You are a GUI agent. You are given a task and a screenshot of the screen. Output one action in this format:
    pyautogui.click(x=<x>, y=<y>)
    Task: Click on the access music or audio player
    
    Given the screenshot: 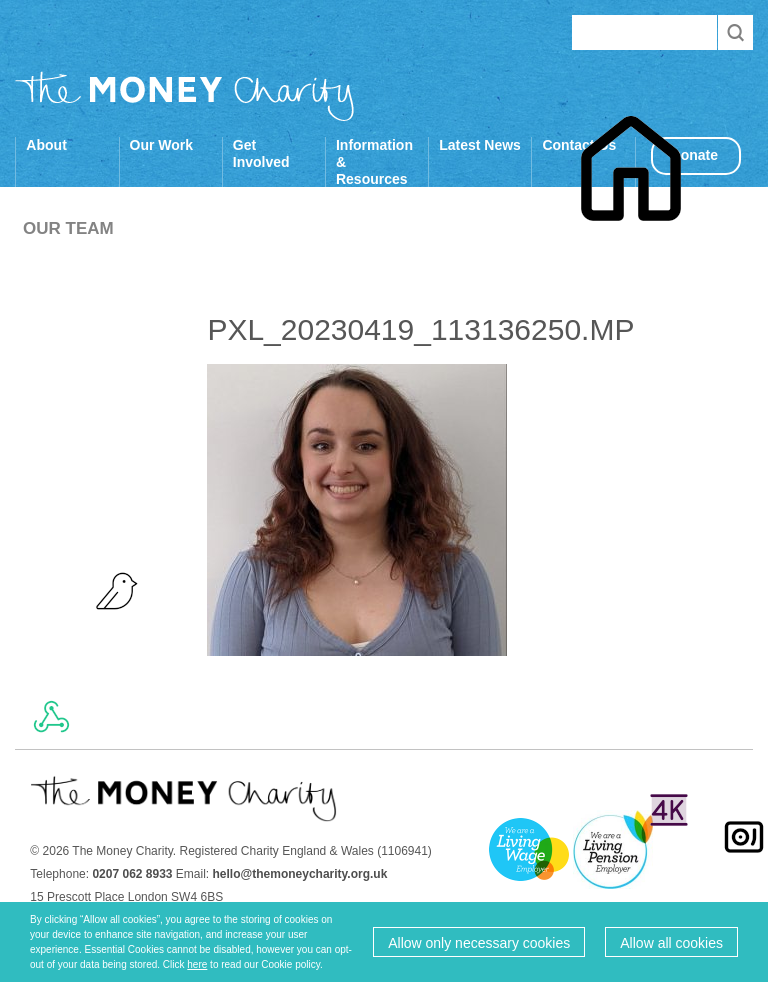 What is the action you would take?
    pyautogui.click(x=744, y=837)
    